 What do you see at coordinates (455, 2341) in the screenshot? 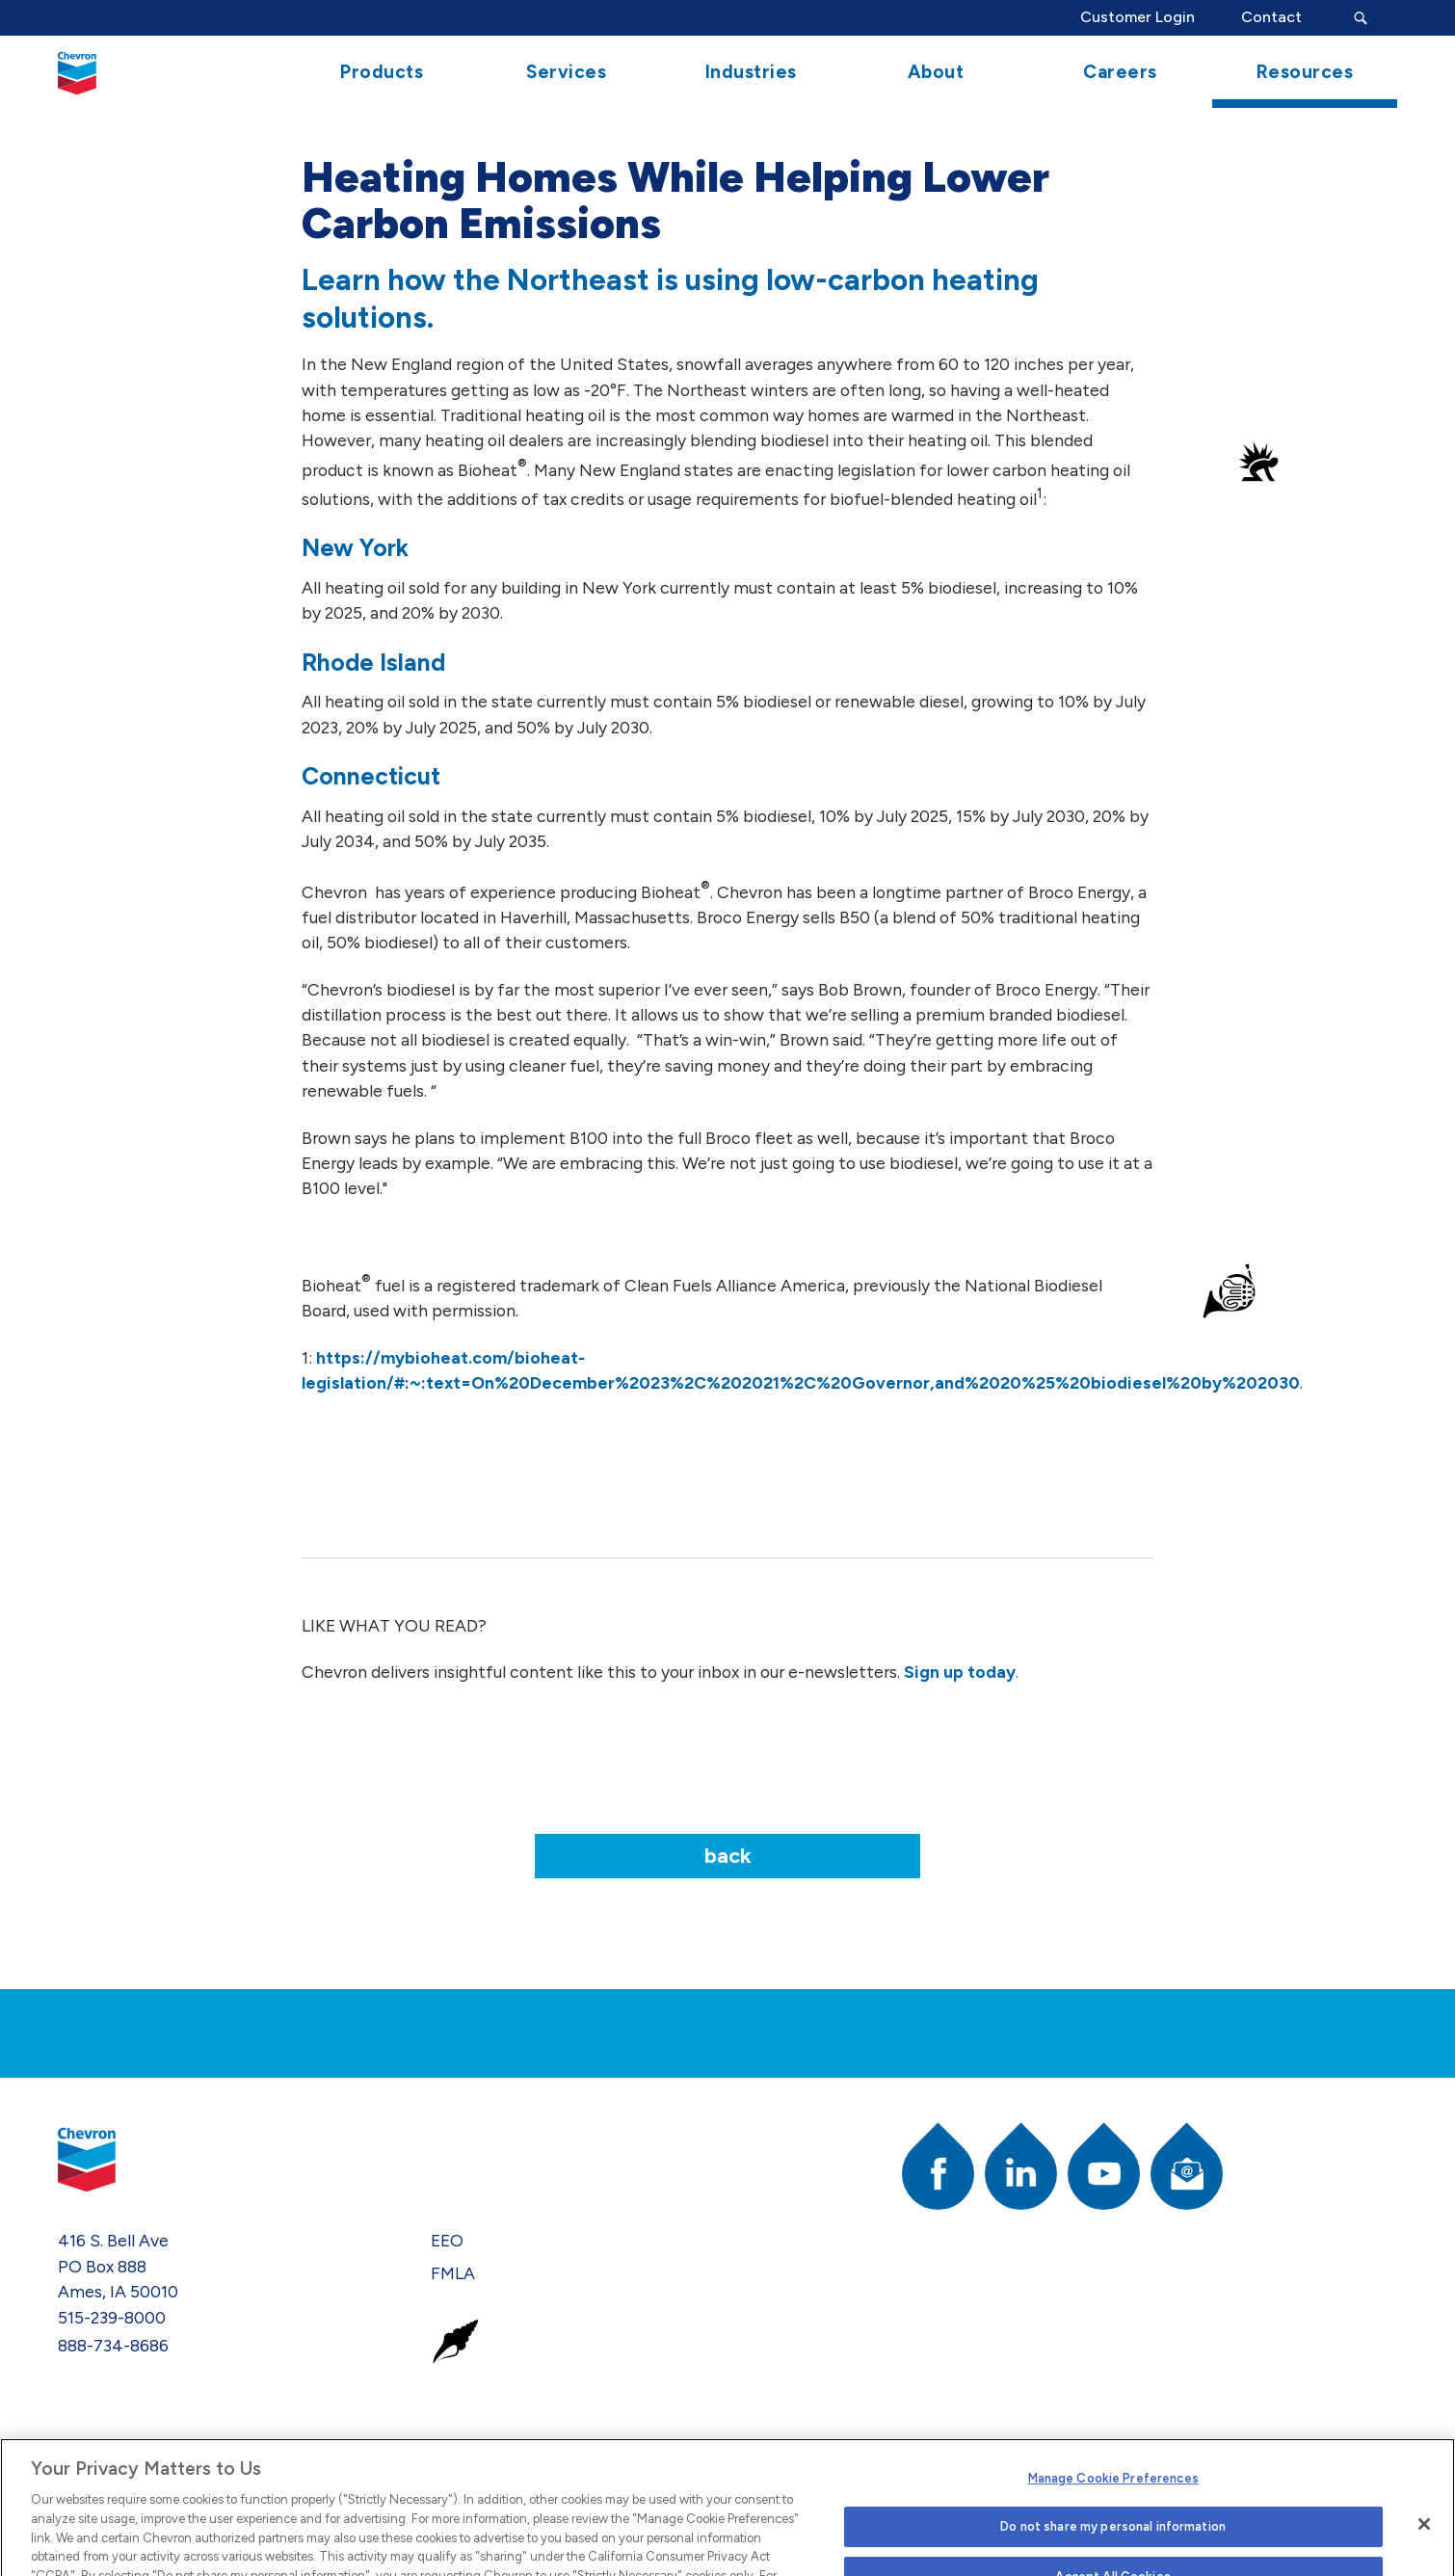
I see `decorative shell item in a game inventory` at bounding box center [455, 2341].